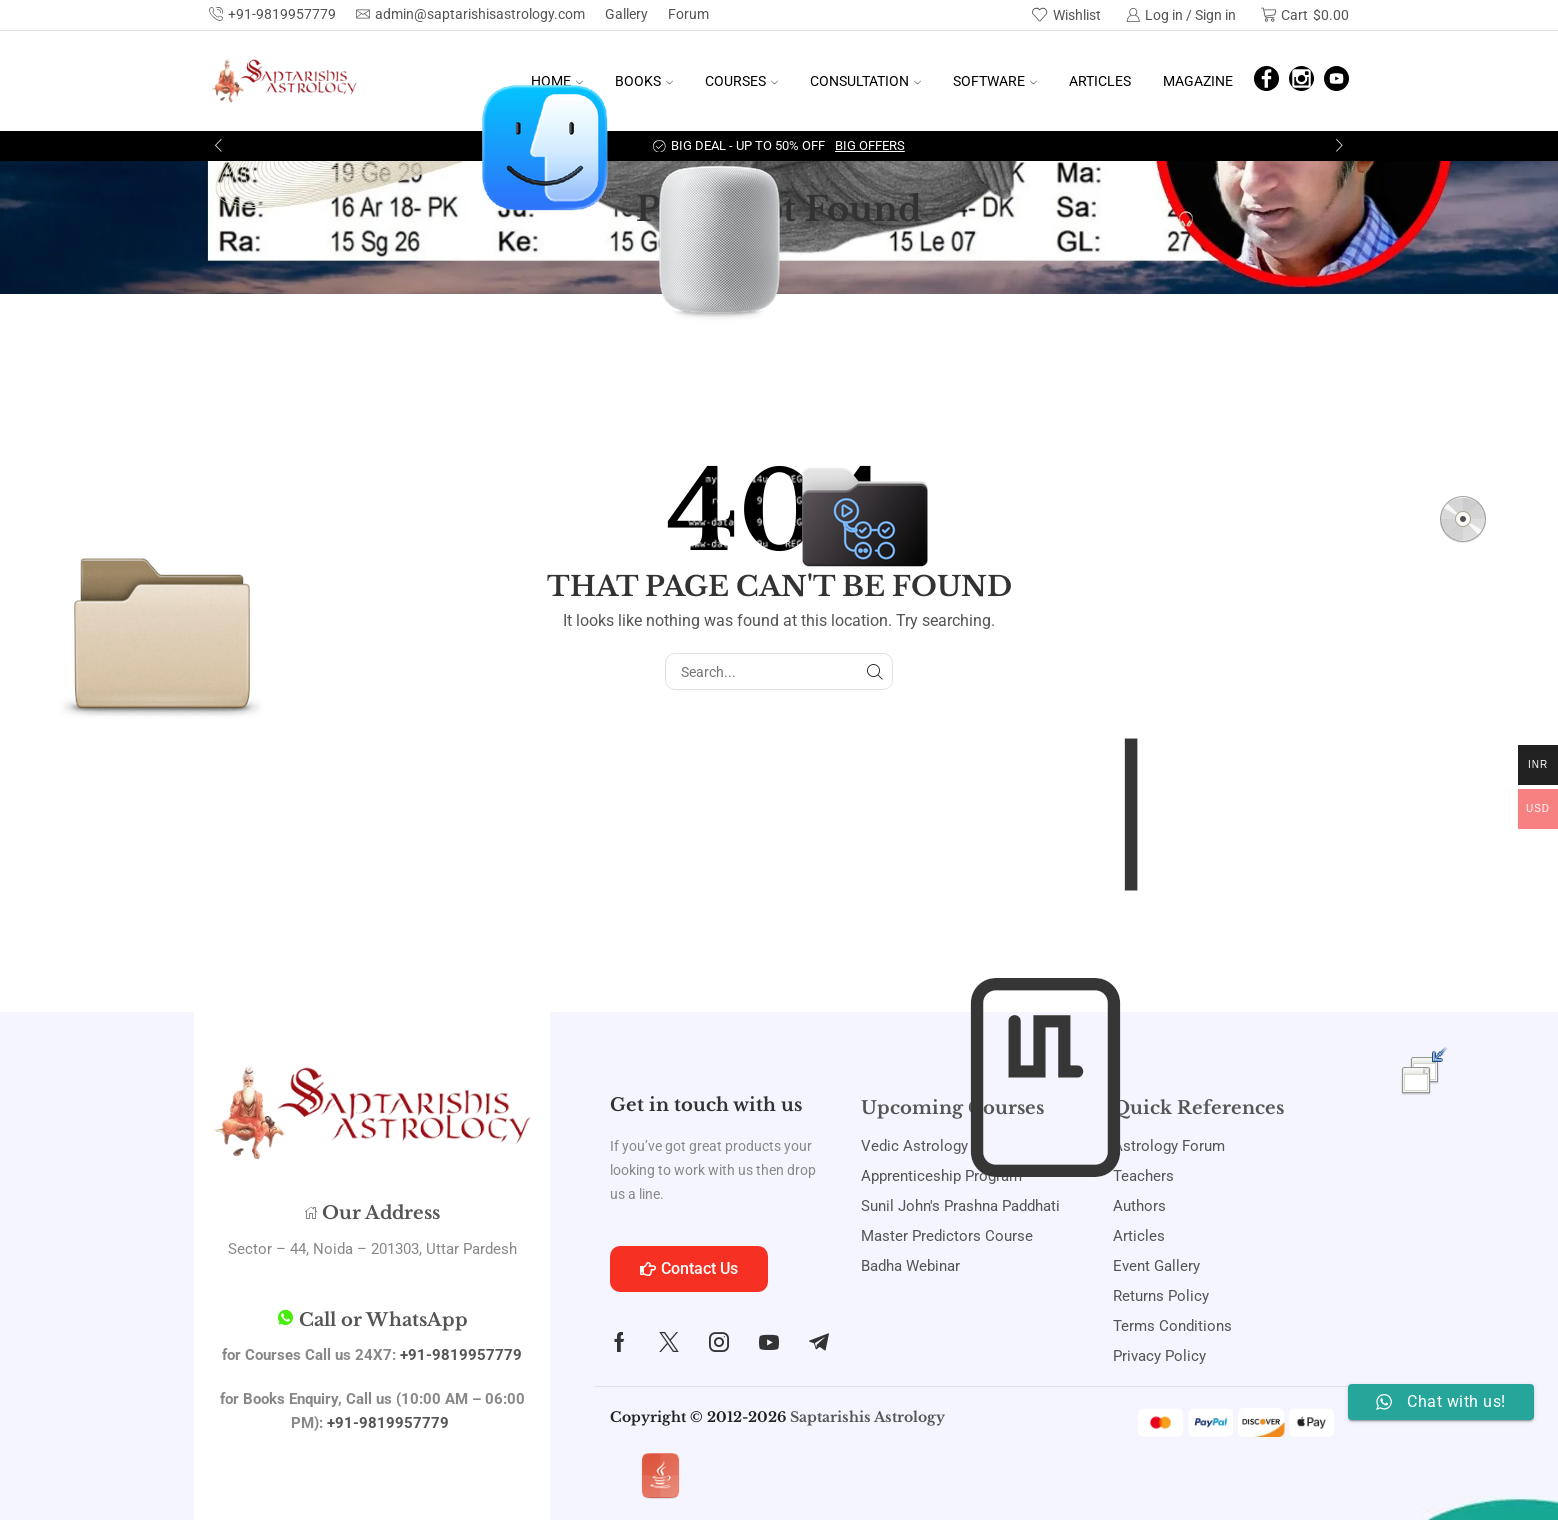 This screenshot has height=1520, width=1558. I want to click on connect bluetooth headphones, so click(1186, 219).